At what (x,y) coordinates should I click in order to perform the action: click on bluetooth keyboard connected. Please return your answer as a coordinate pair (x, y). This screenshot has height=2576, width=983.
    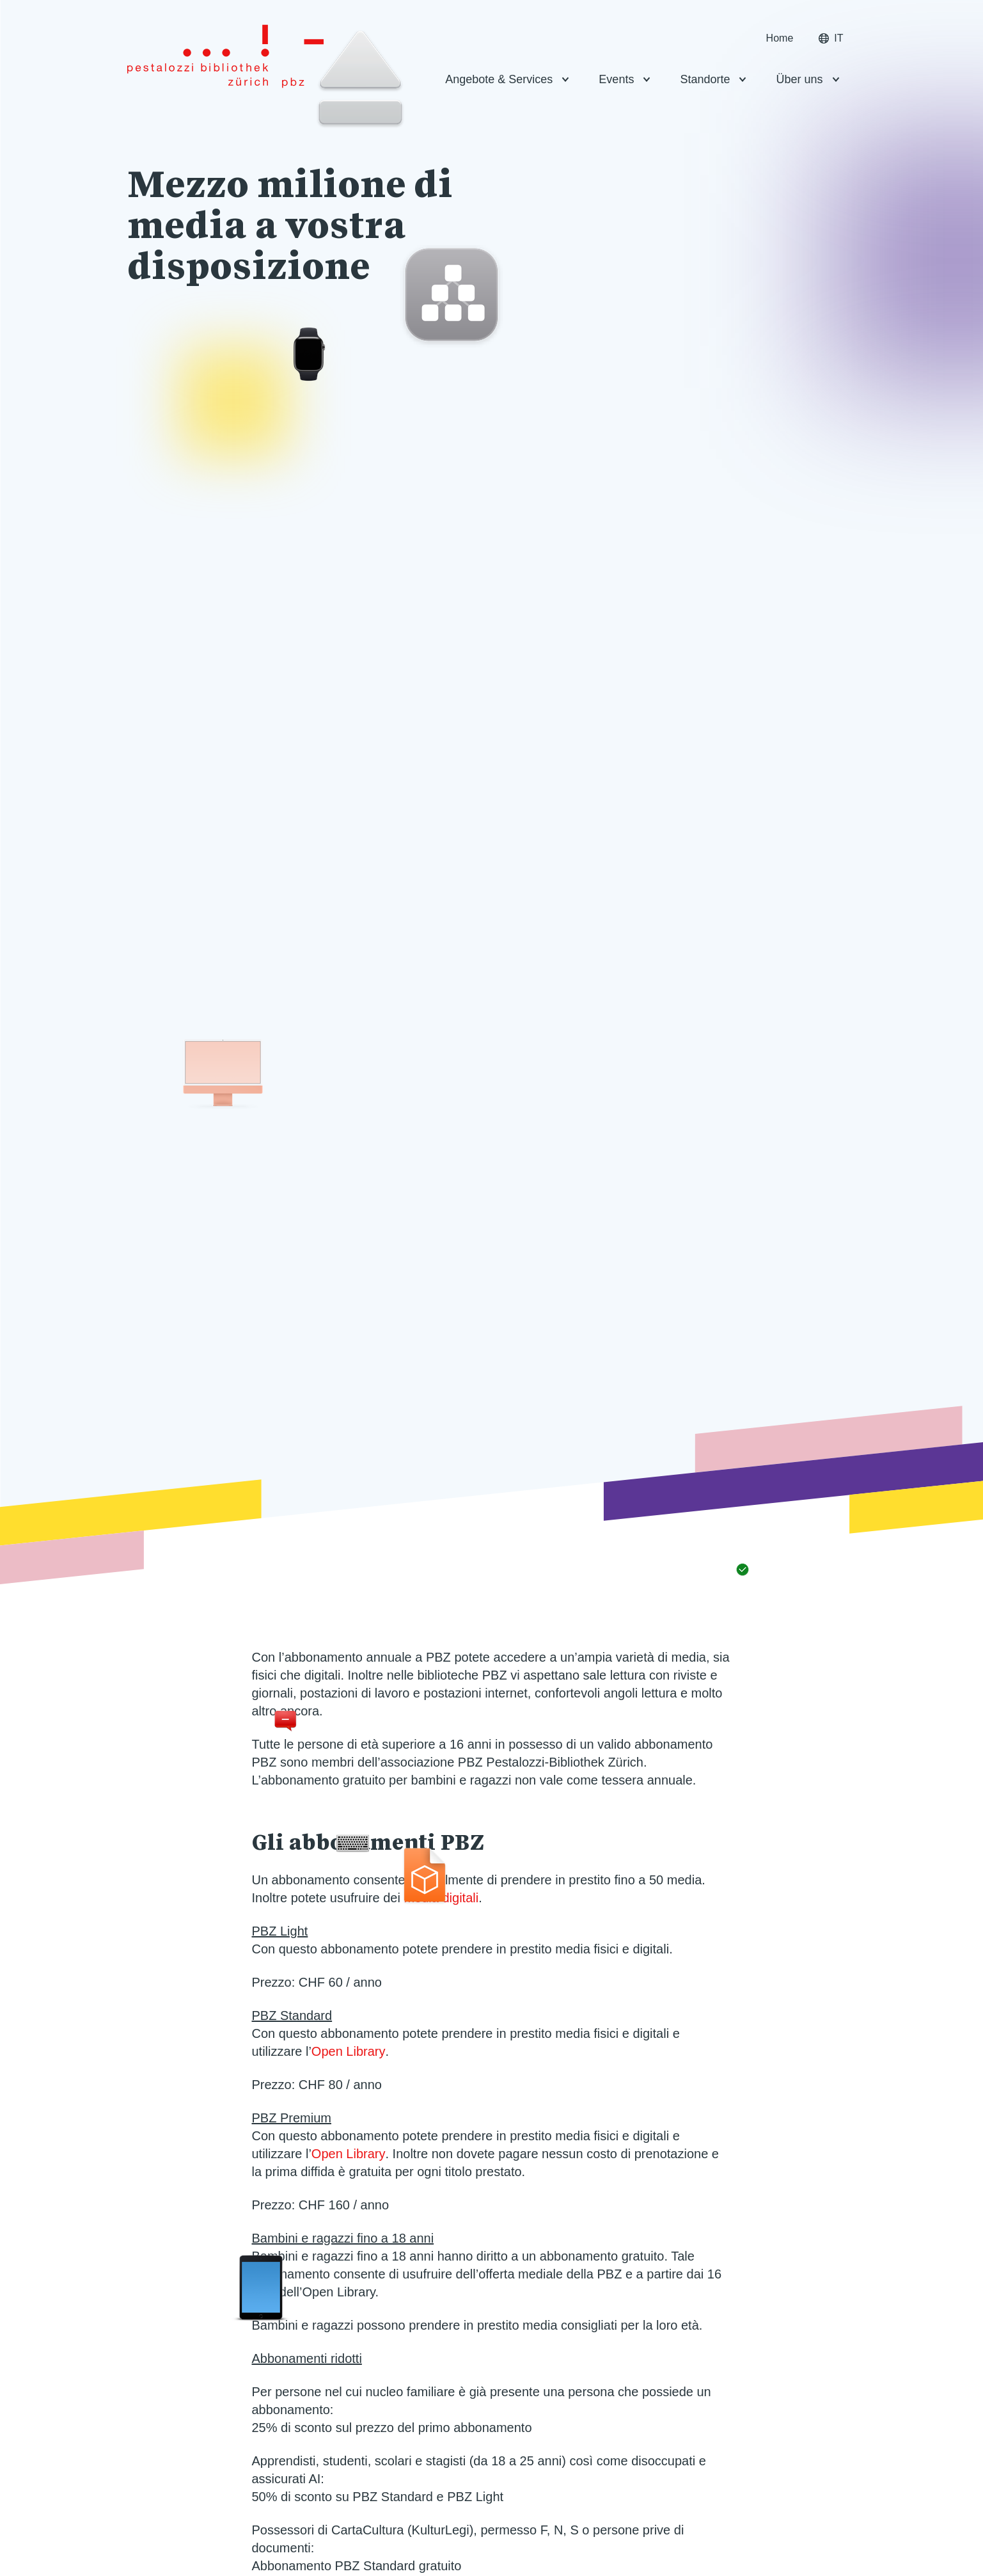
    Looking at the image, I should click on (352, 1843).